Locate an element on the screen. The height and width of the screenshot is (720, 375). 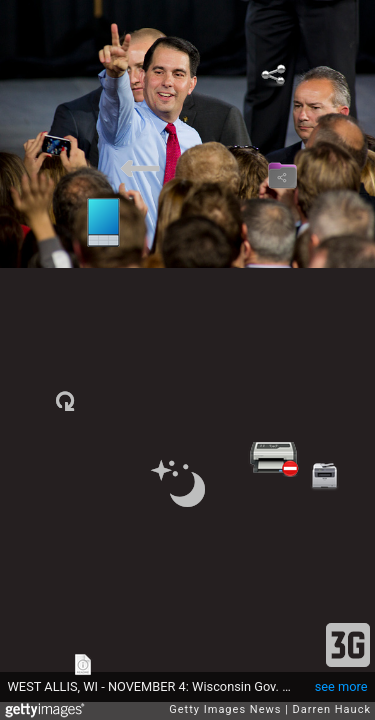
access screensaver settings is located at coordinates (177, 479).